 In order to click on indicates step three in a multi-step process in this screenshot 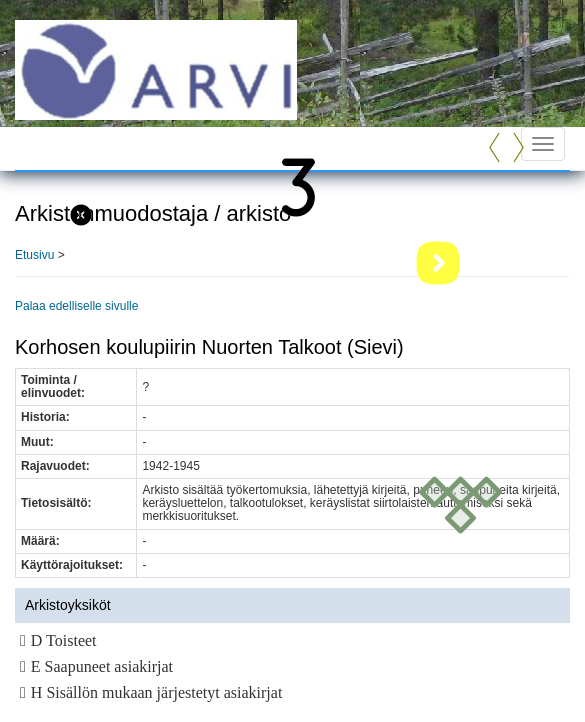, I will do `click(298, 187)`.